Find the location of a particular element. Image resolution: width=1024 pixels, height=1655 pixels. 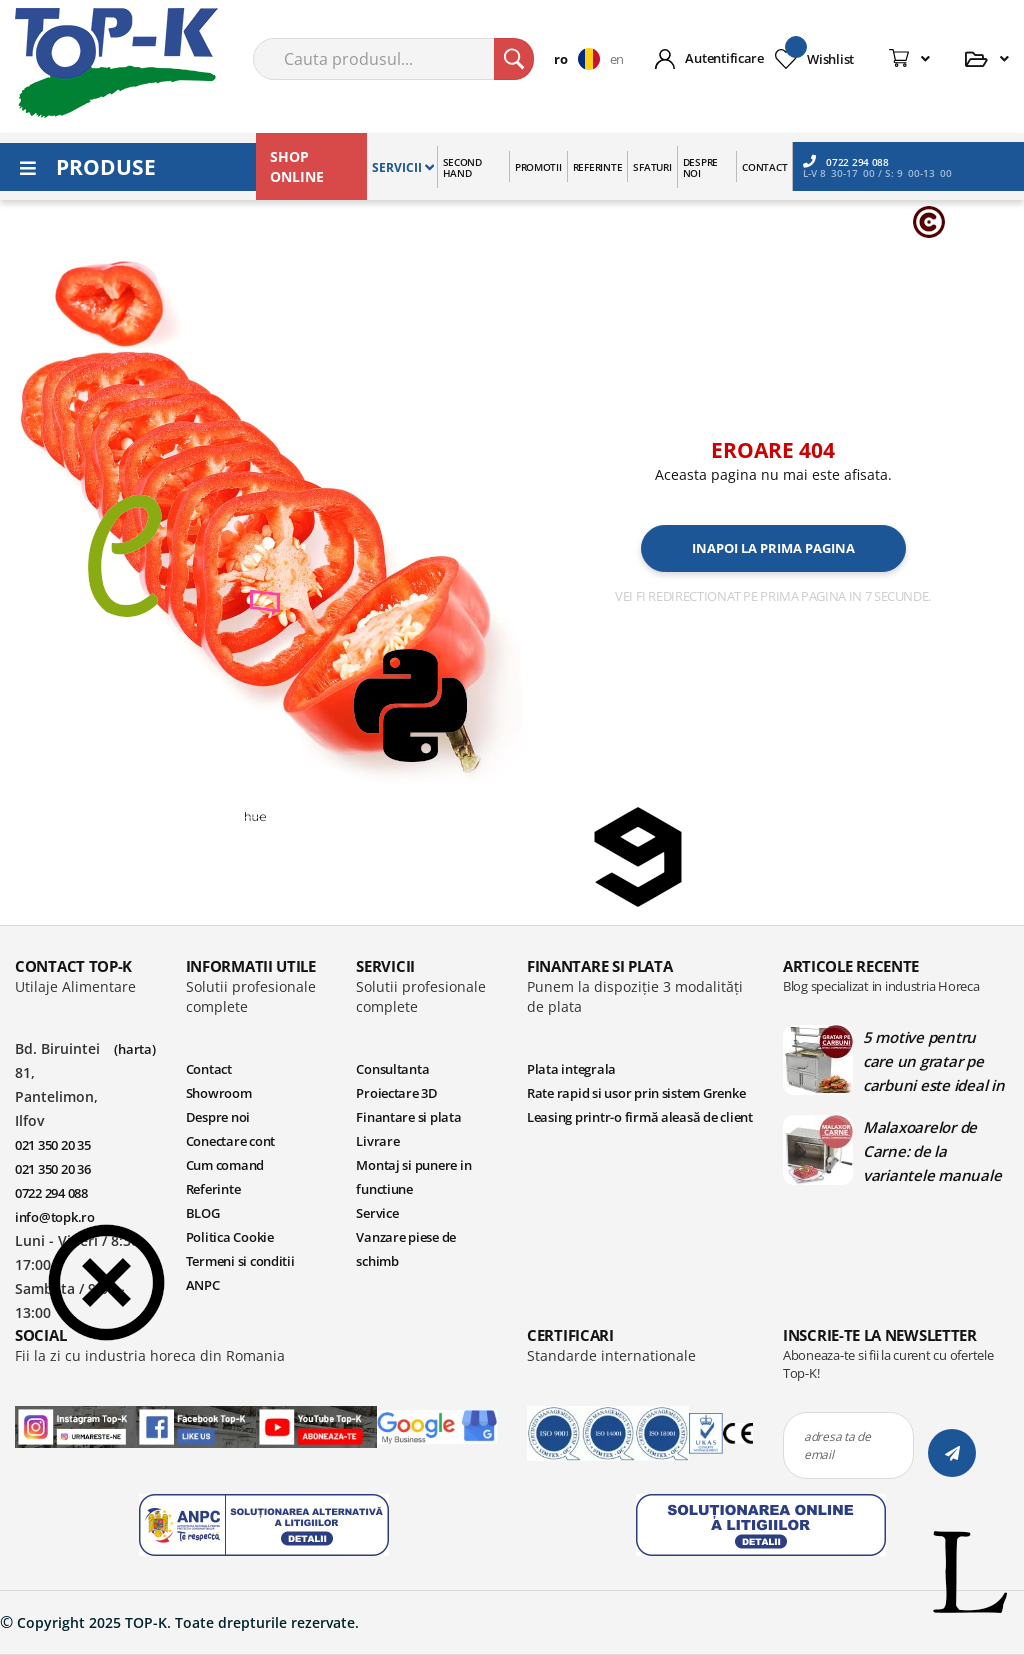

close or dismiss a dialog is located at coordinates (106, 1282).